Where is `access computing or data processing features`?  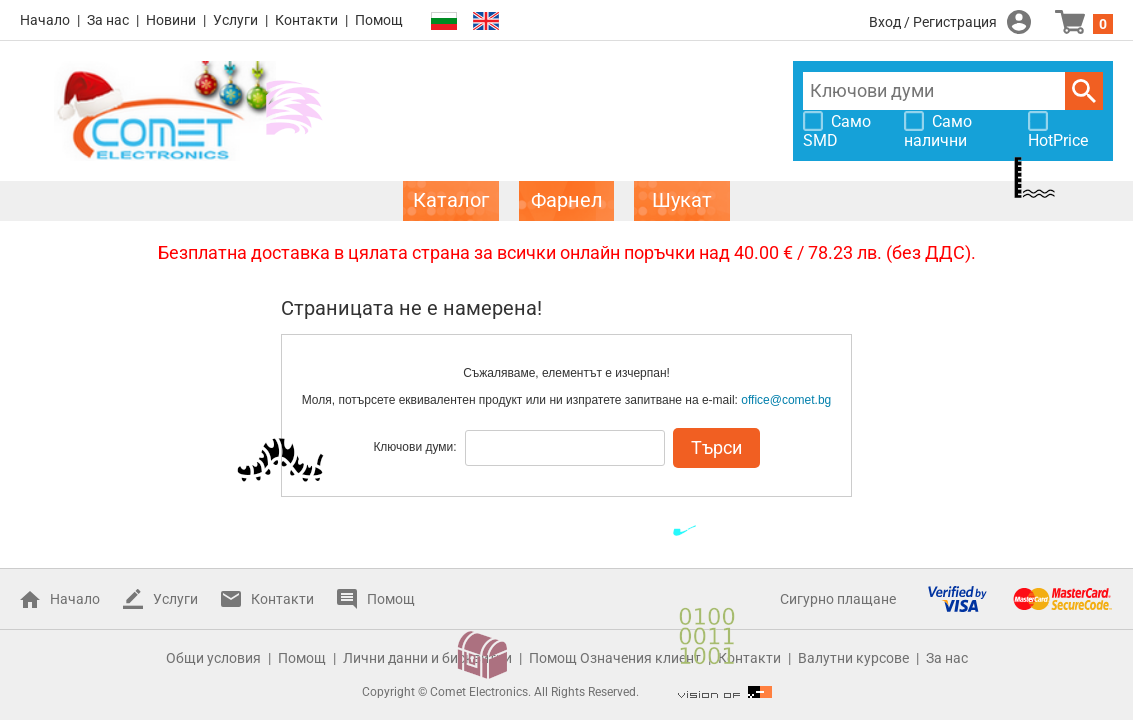 access computing or data processing features is located at coordinates (707, 636).